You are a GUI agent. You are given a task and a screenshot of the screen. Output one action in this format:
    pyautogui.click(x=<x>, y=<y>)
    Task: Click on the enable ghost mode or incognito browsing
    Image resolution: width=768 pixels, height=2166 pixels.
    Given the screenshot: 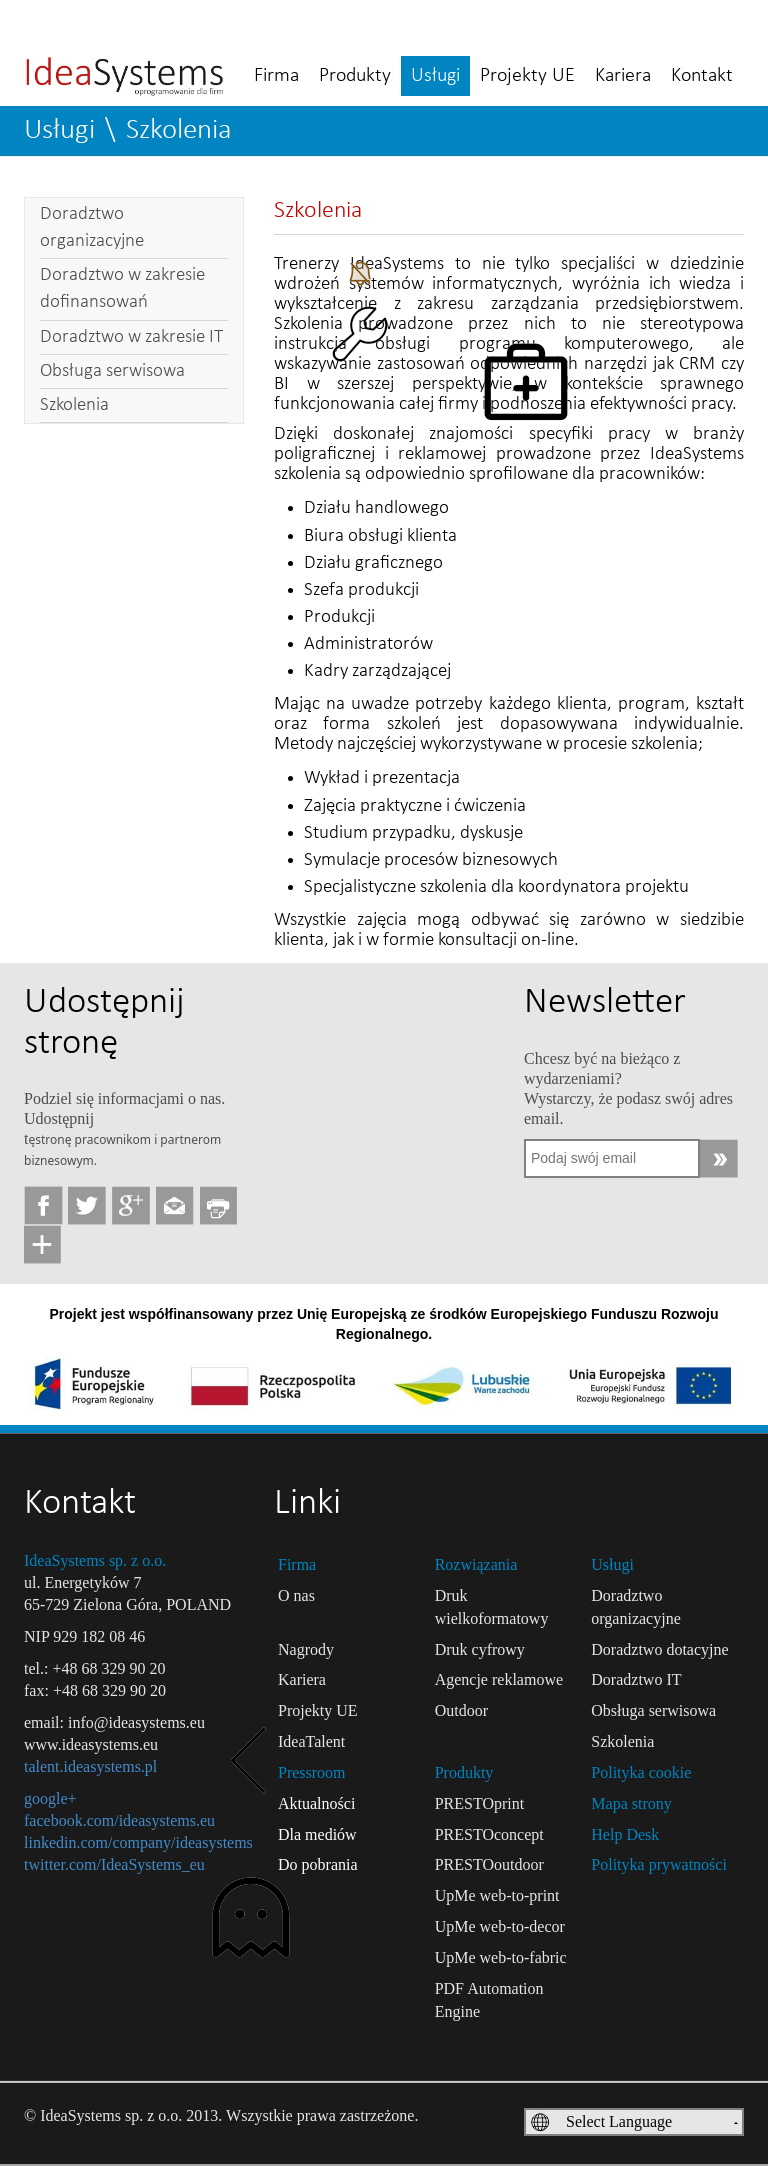 What is the action you would take?
    pyautogui.click(x=251, y=1919)
    